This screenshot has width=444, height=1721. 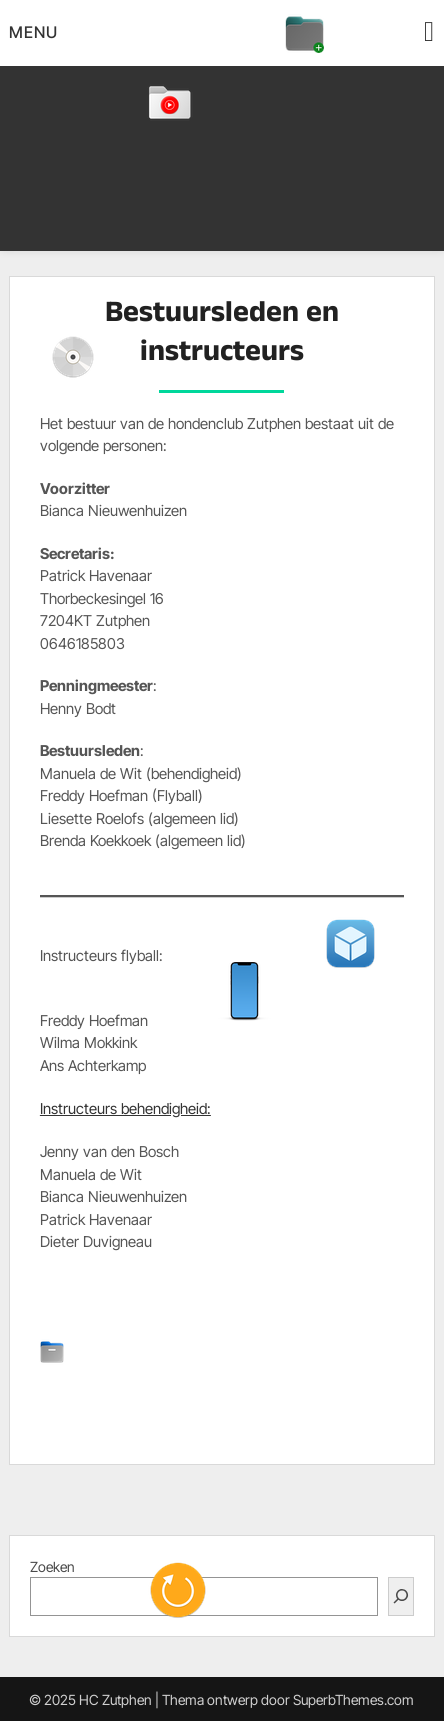 I want to click on open youtube music downloads folder, so click(x=169, y=103).